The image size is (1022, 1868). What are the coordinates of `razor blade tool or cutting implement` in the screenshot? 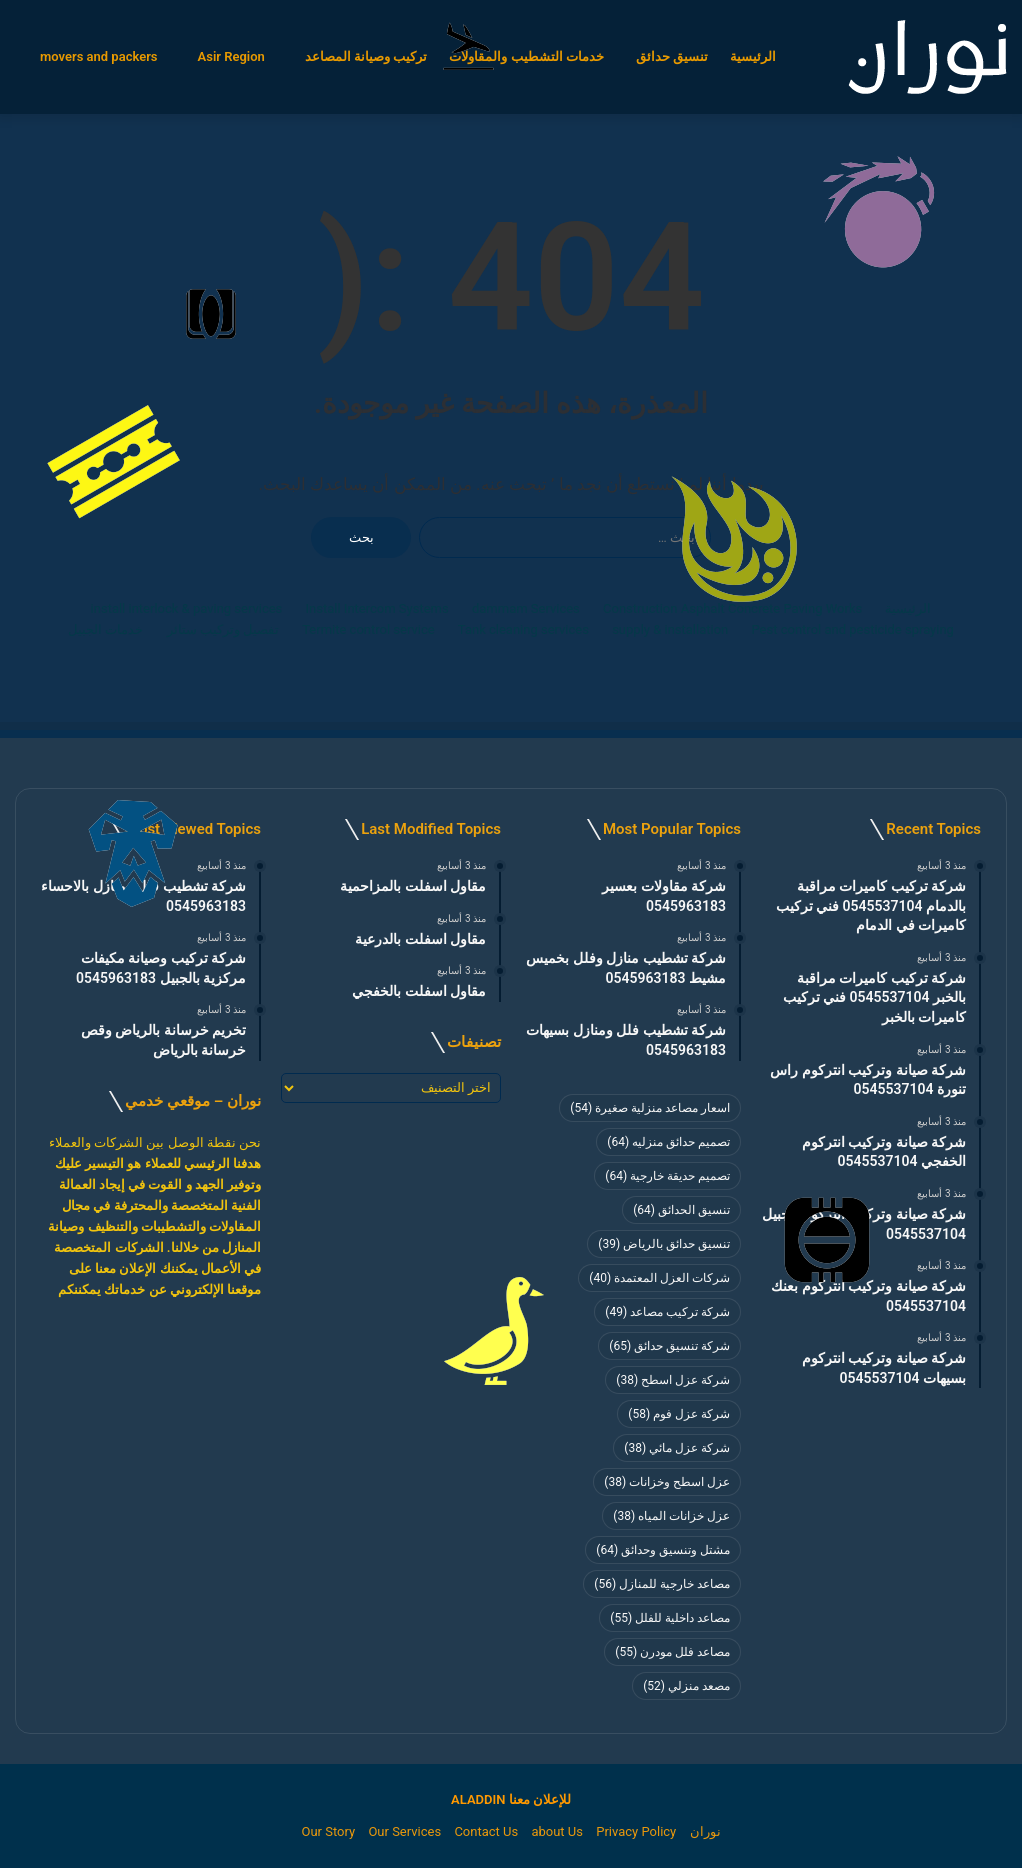 It's located at (113, 462).